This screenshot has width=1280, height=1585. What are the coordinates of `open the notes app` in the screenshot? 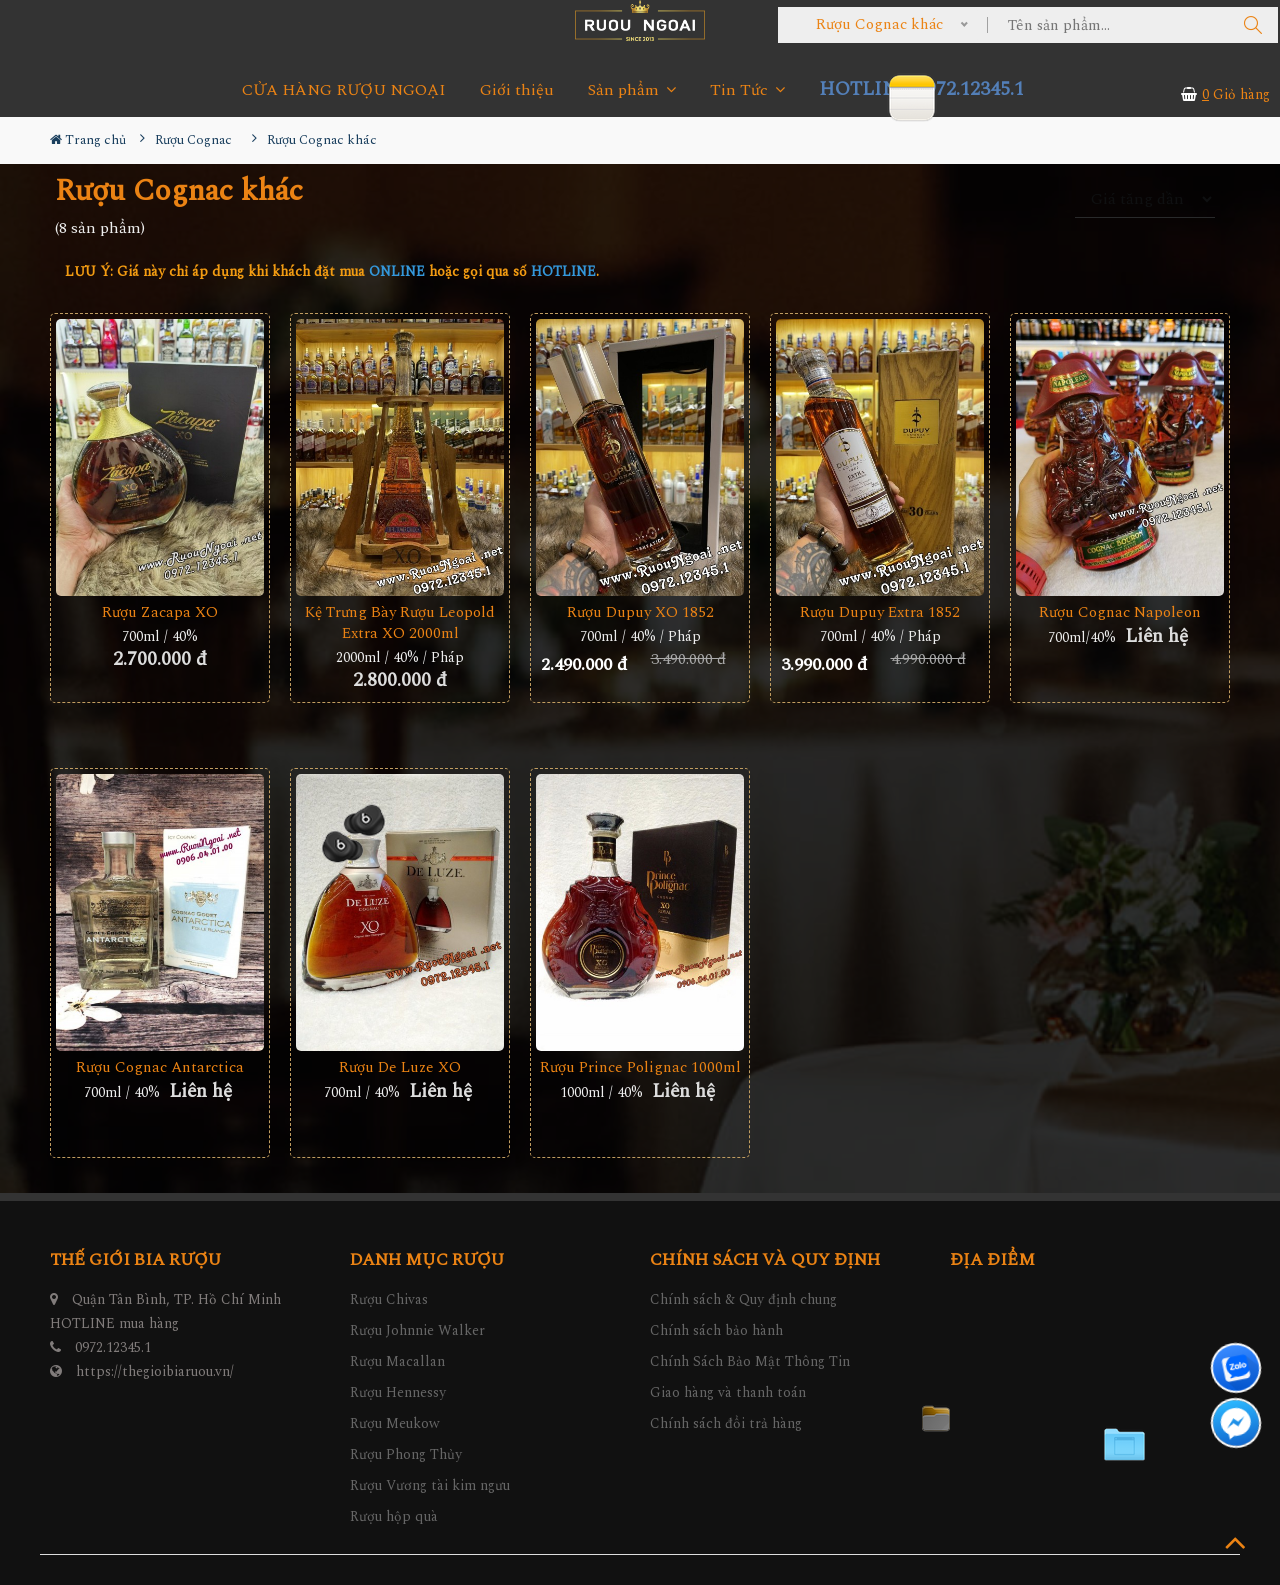 It's located at (912, 98).